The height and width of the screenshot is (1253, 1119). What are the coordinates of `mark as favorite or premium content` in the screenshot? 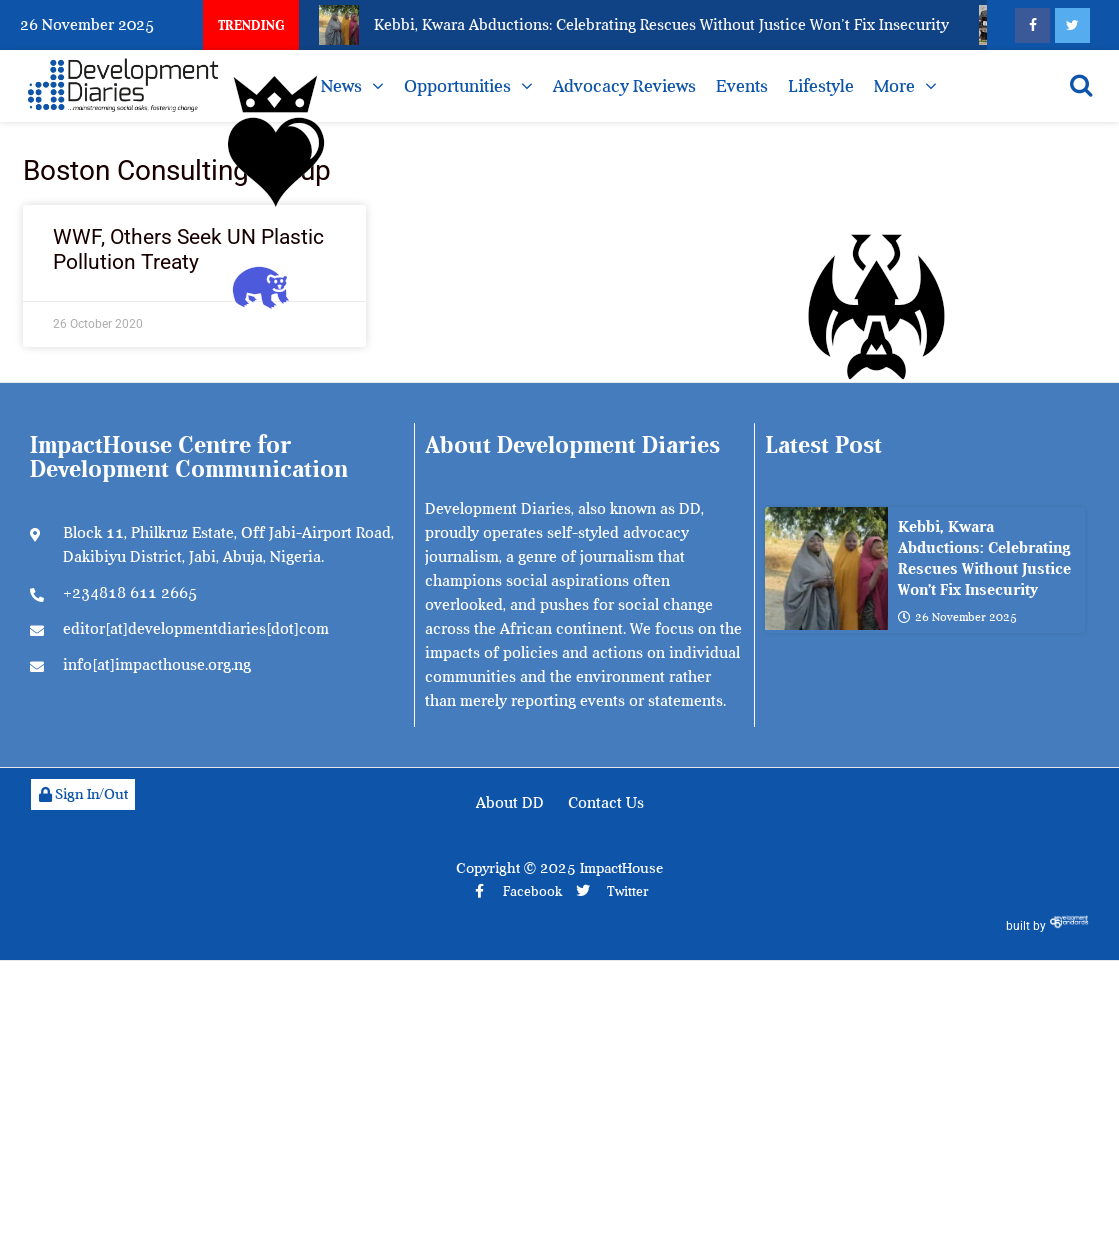 It's located at (276, 141).